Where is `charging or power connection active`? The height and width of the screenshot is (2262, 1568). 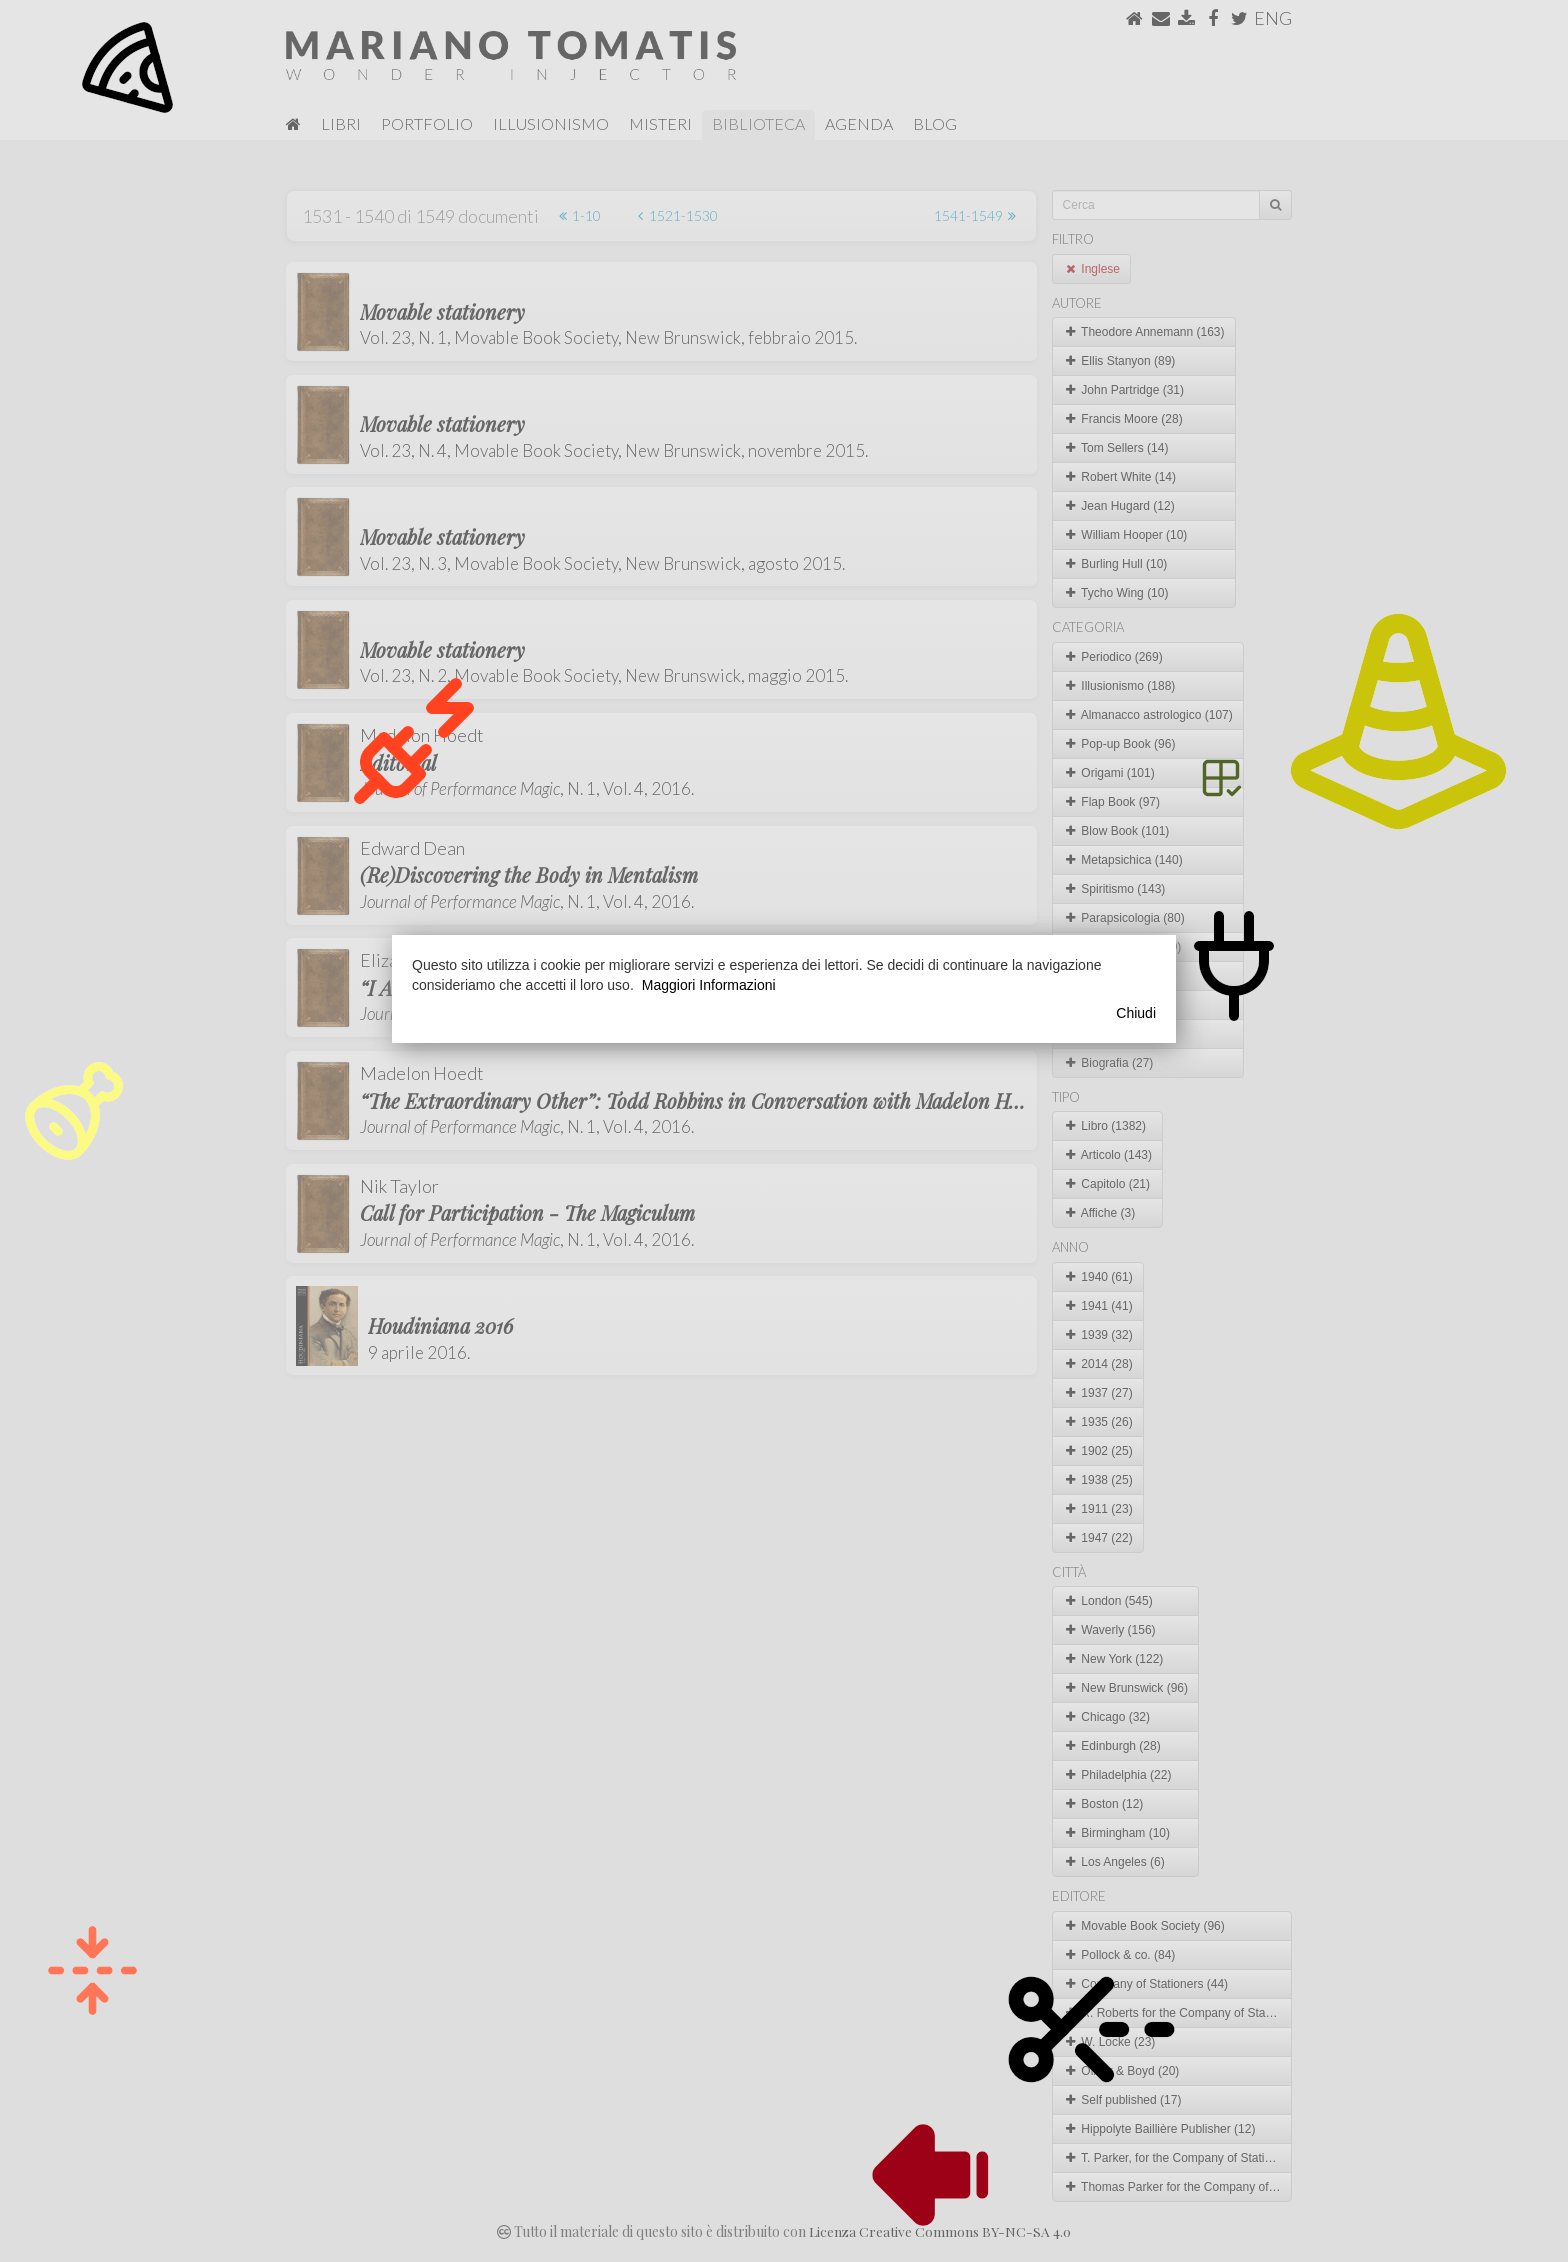 charging or power connection active is located at coordinates (420, 738).